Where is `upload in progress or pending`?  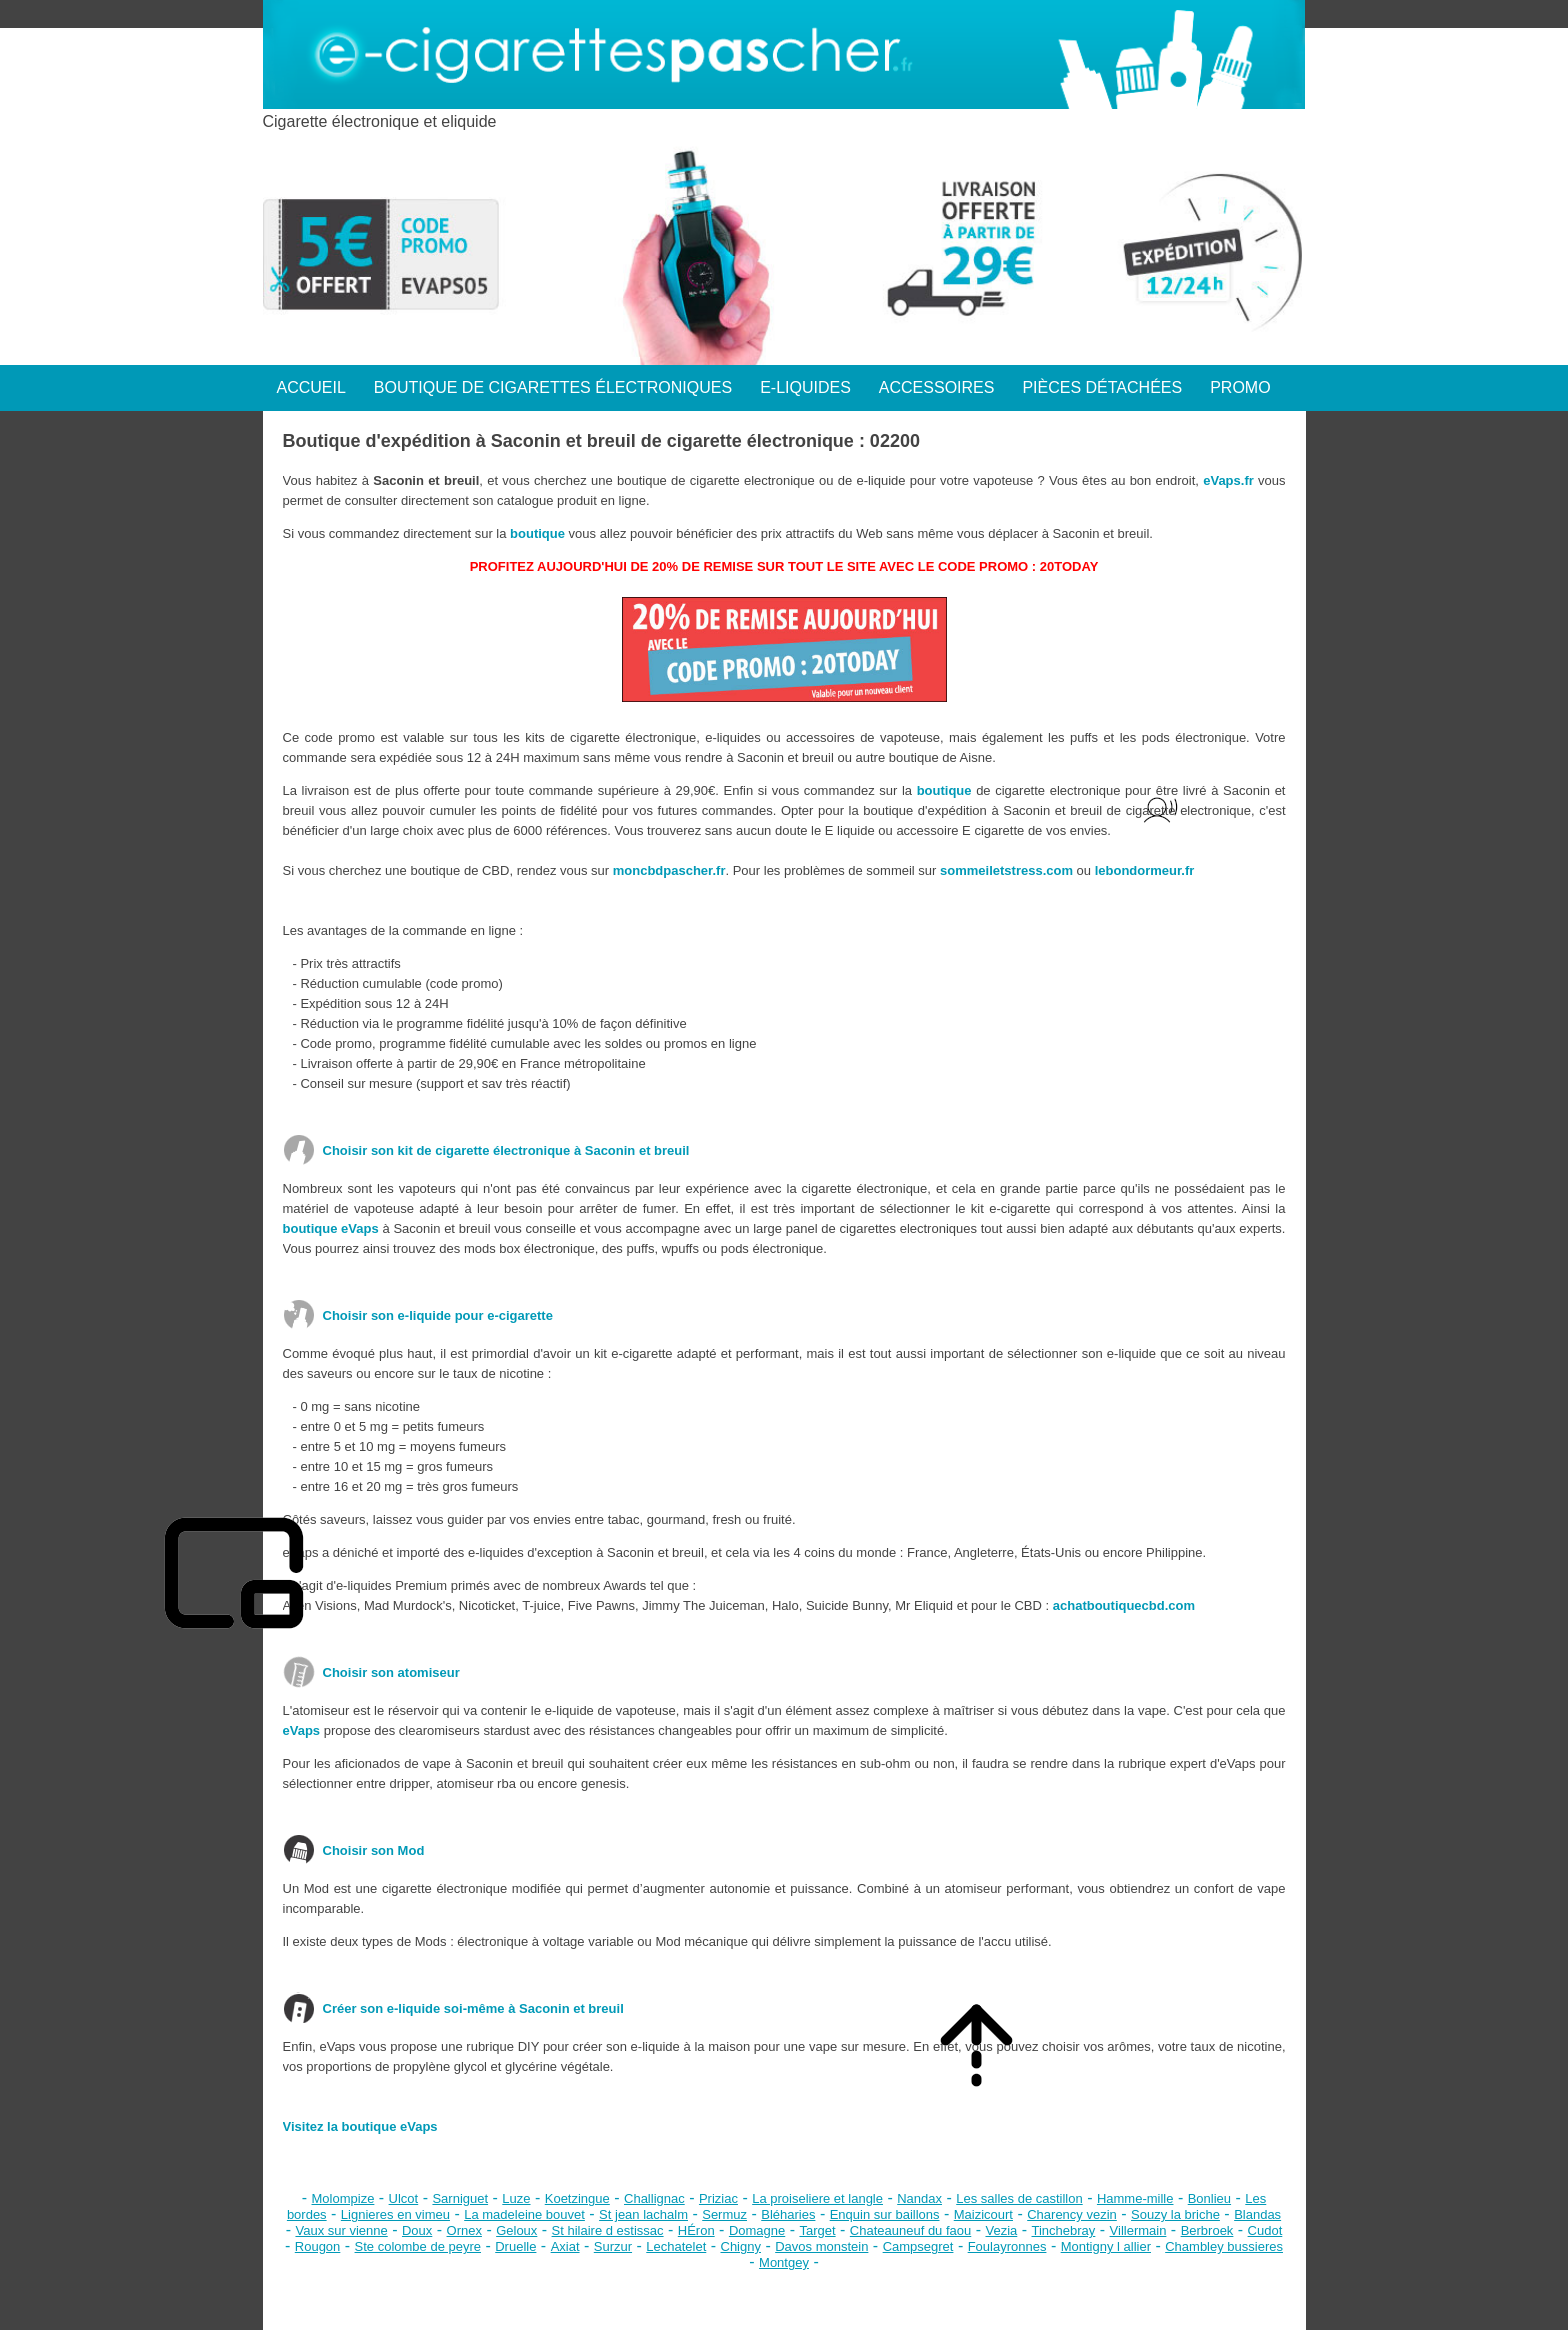 upload in progress or pending is located at coordinates (976, 2045).